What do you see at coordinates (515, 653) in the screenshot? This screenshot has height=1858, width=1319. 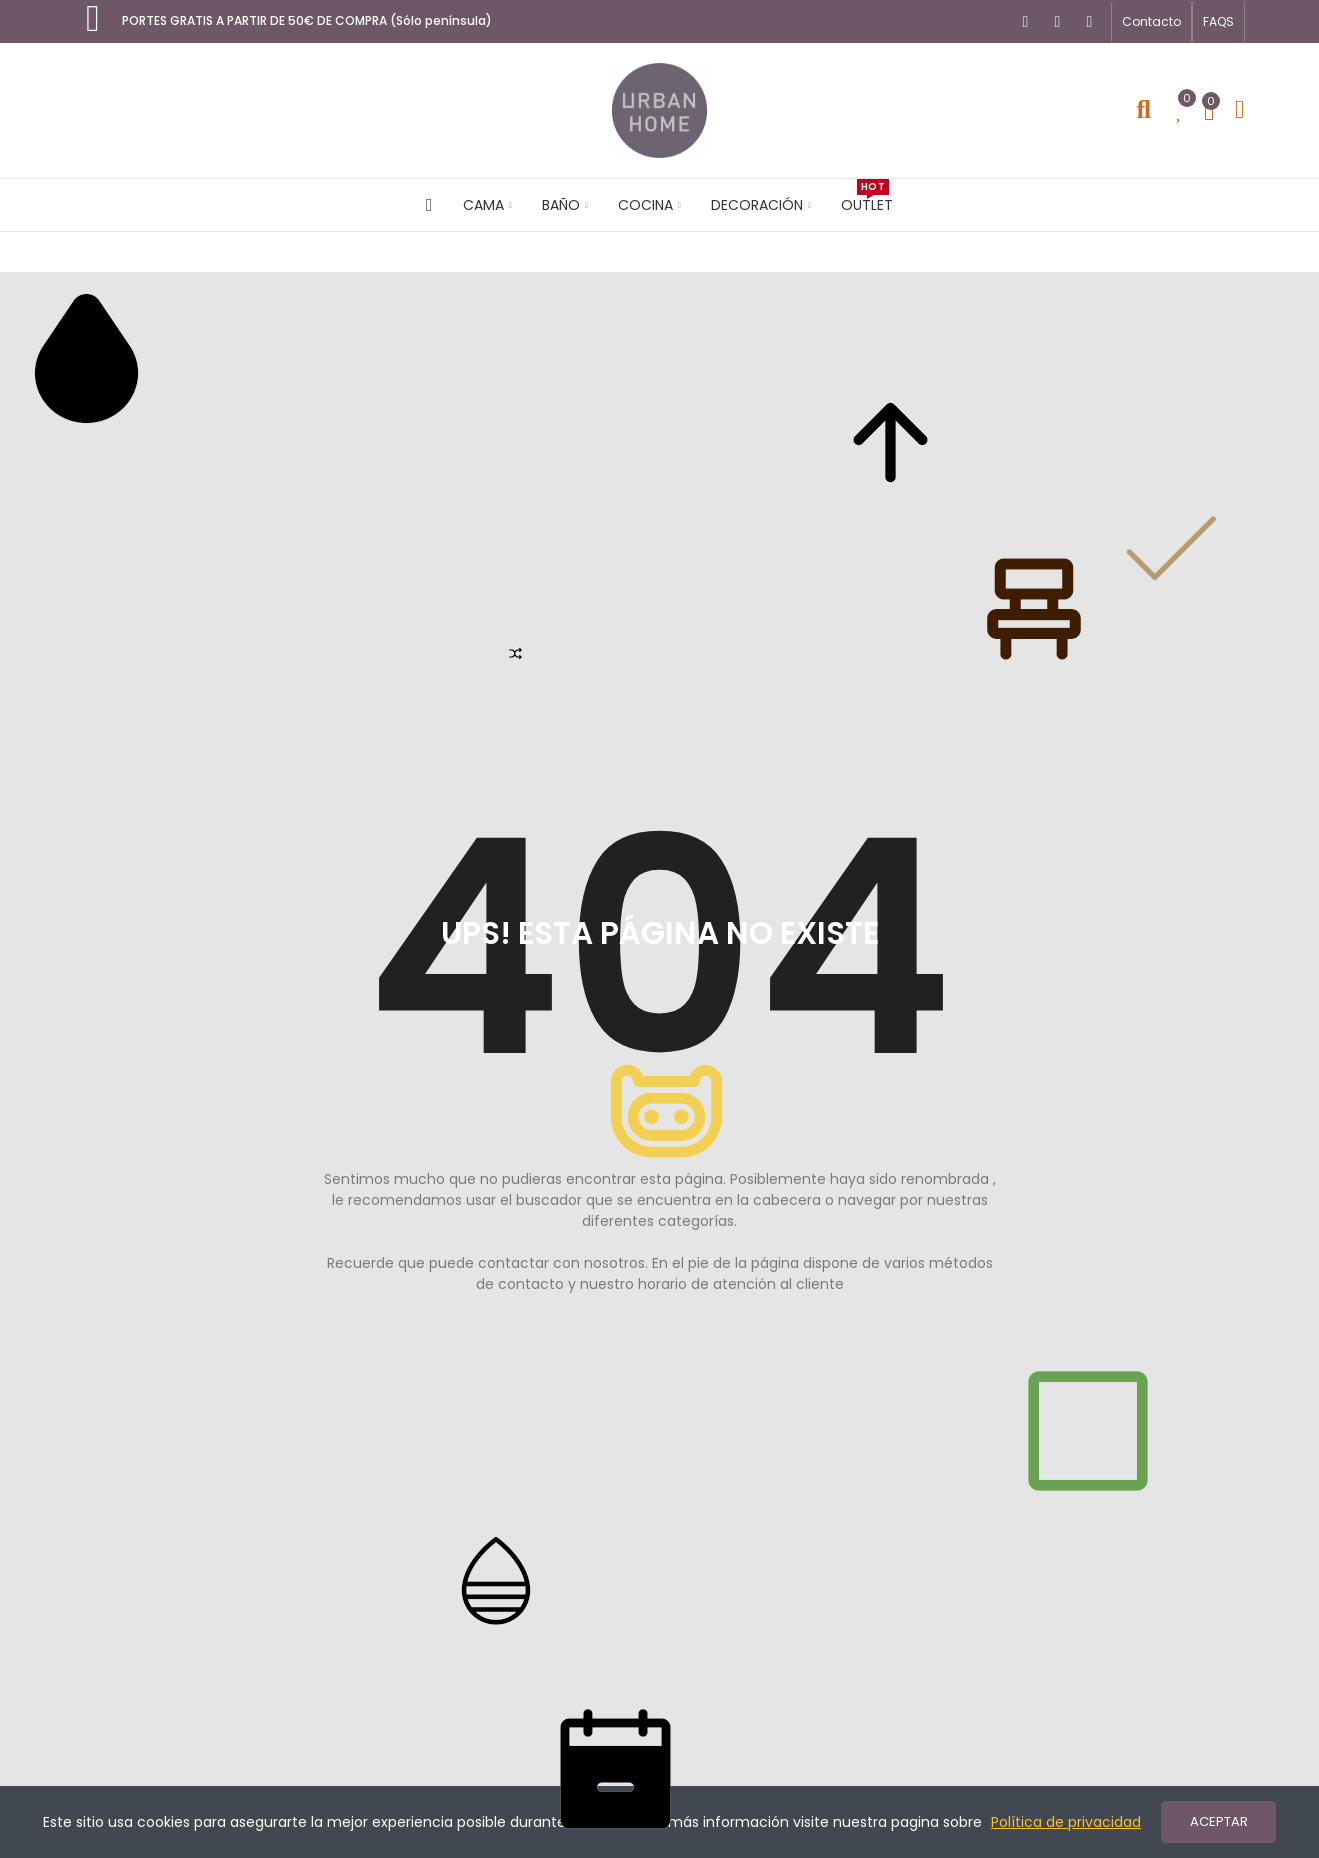 I see `shuffle playlist or queue` at bounding box center [515, 653].